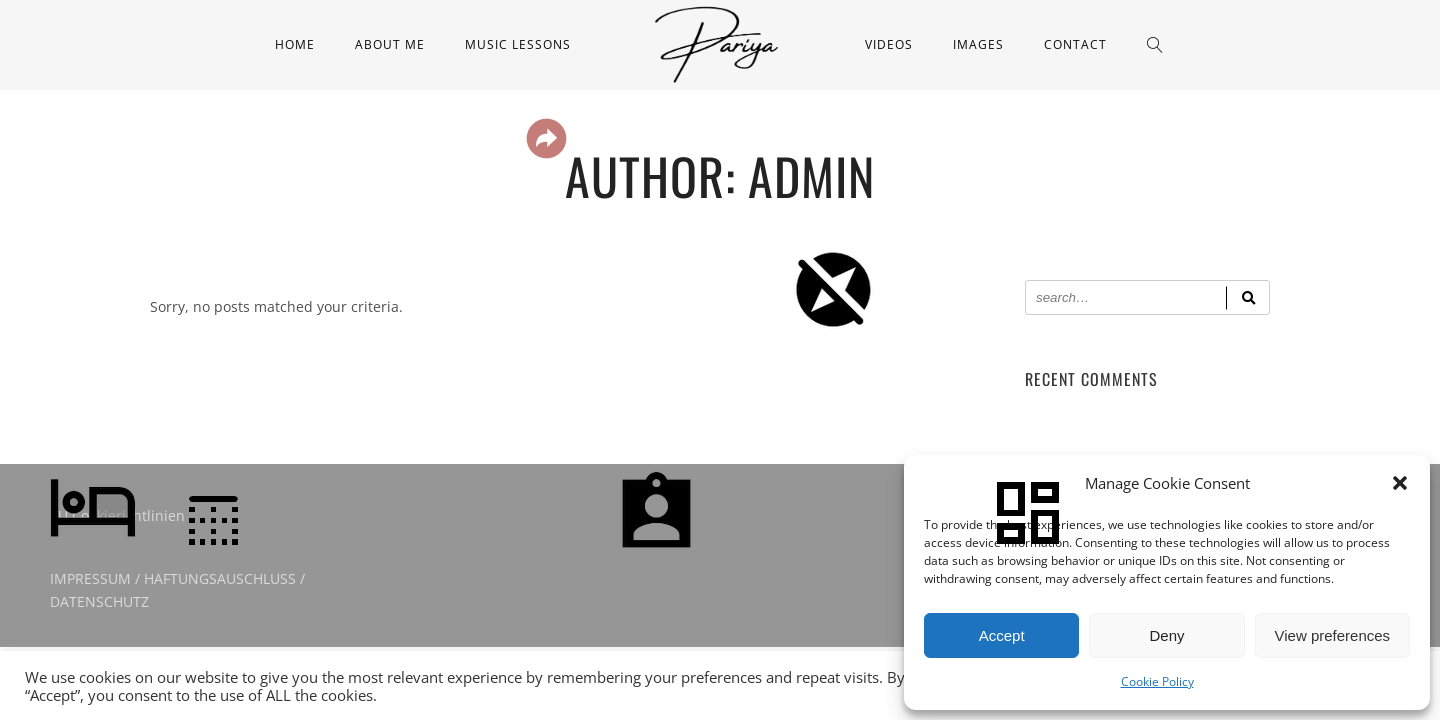 This screenshot has height=720, width=1440. I want to click on find nearby hotels or accommodations, so click(93, 506).